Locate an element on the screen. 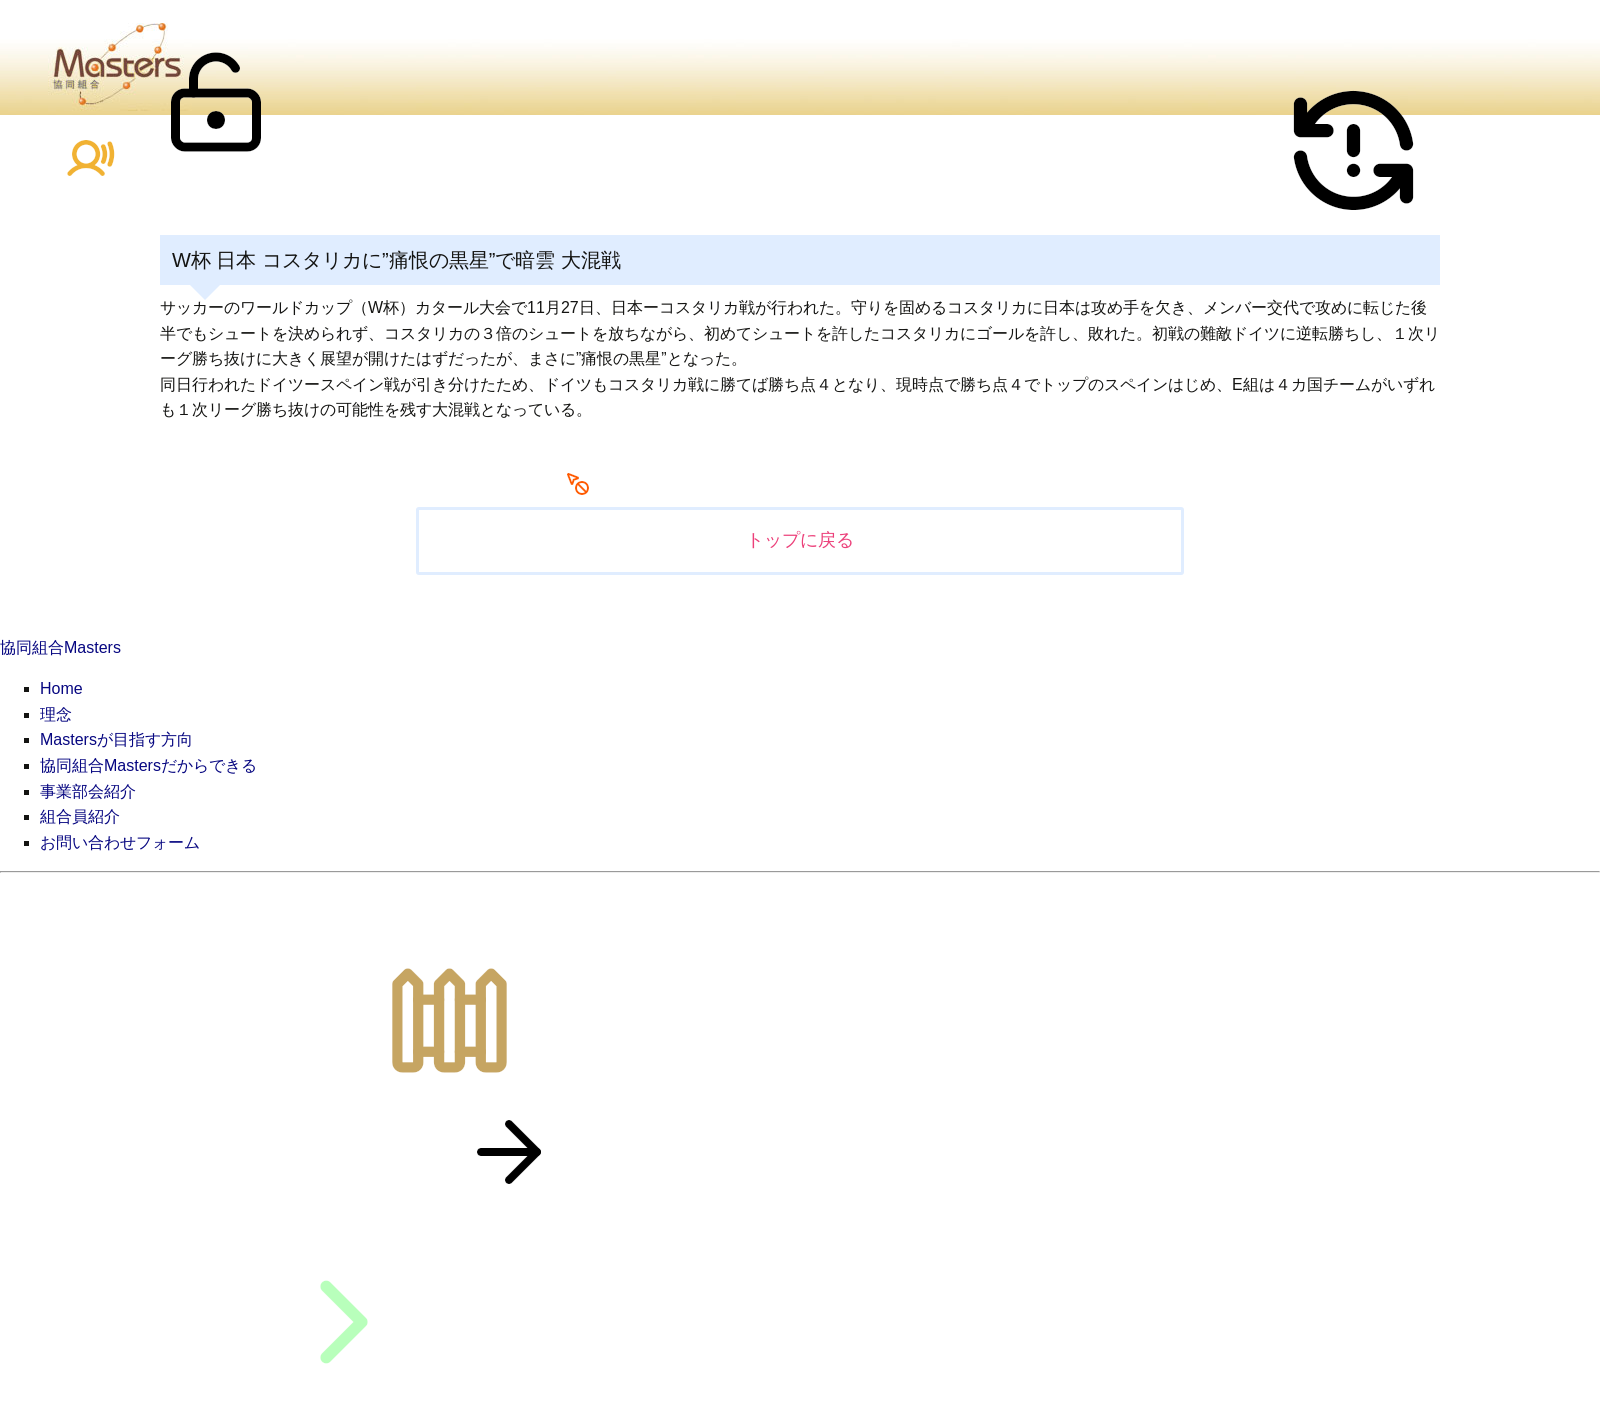 Image resolution: width=1600 pixels, height=1409 pixels. navigate to the next item or screen is located at coordinates (509, 1152).